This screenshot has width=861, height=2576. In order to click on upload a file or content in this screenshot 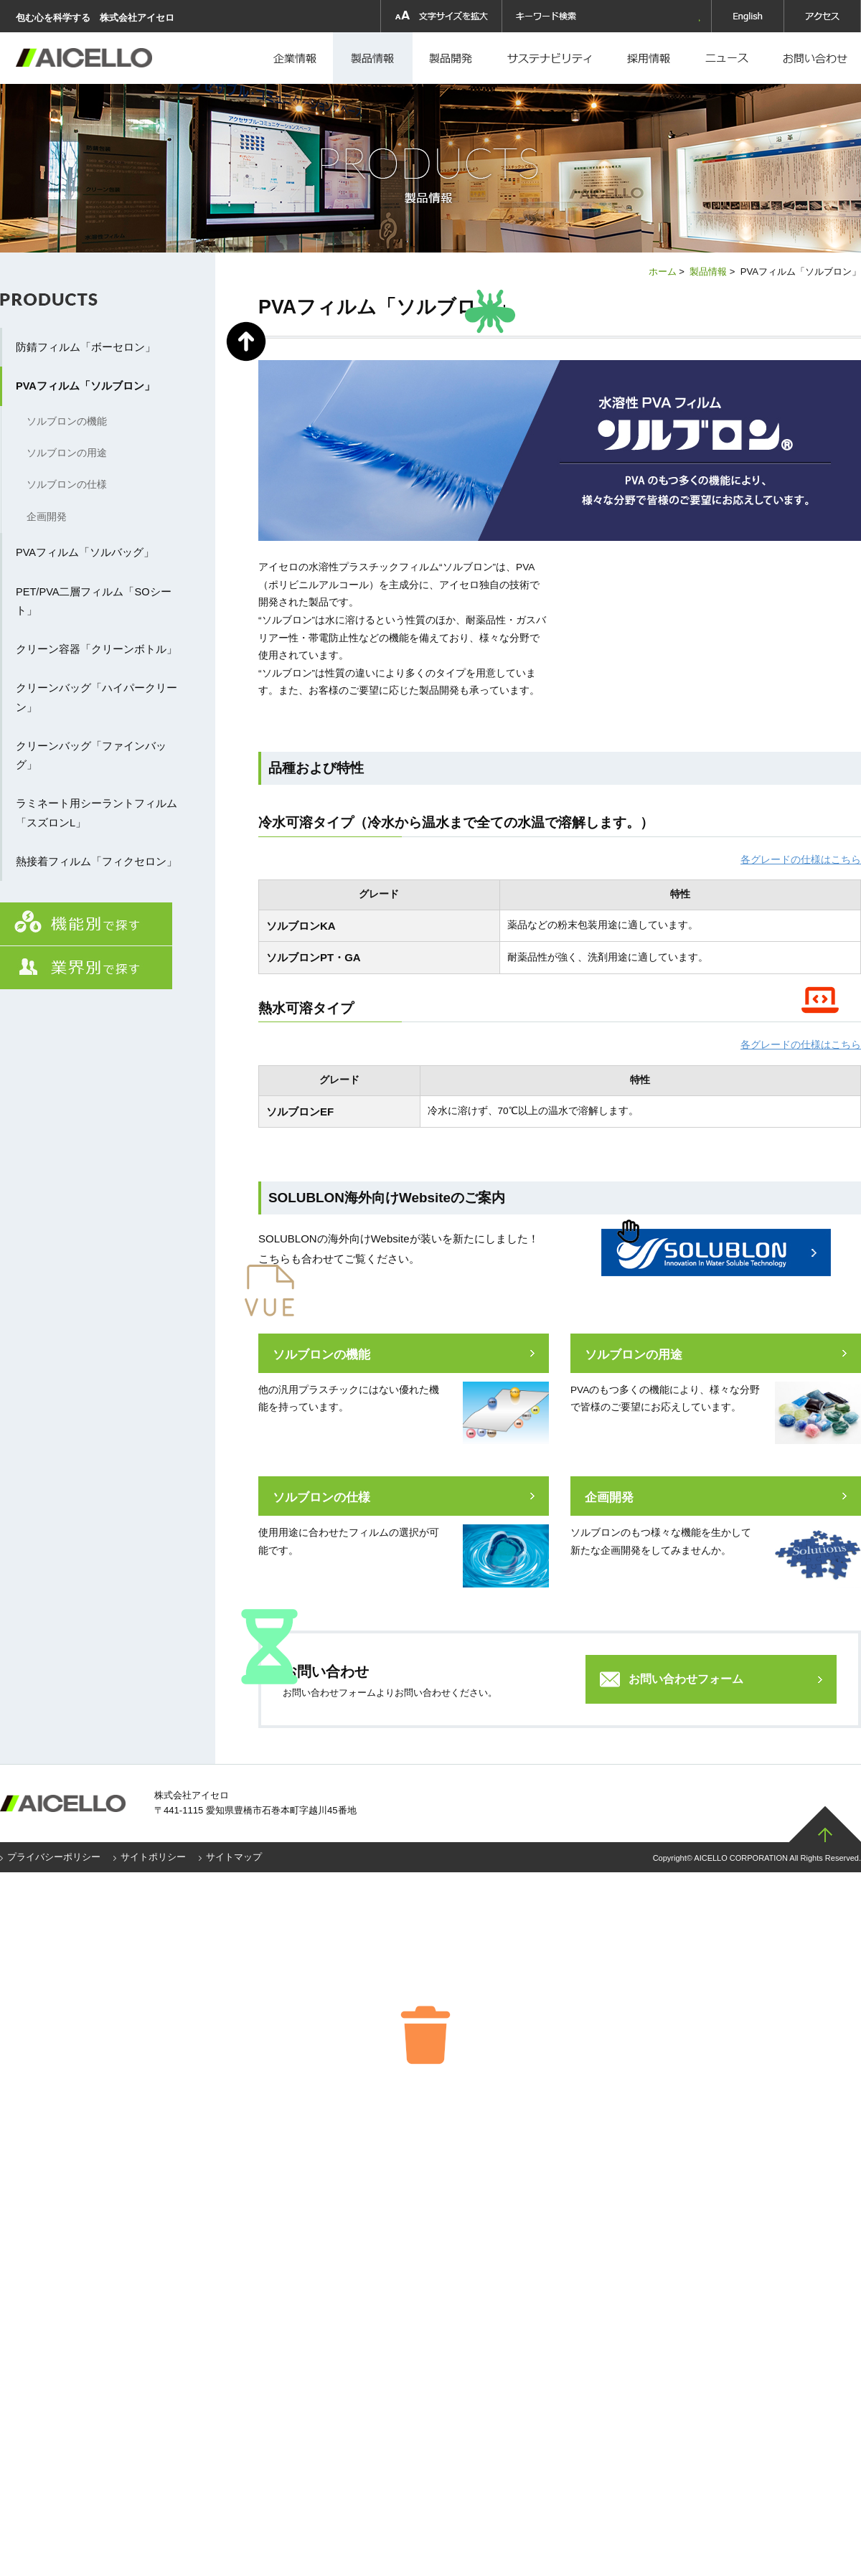, I will do `click(246, 341)`.